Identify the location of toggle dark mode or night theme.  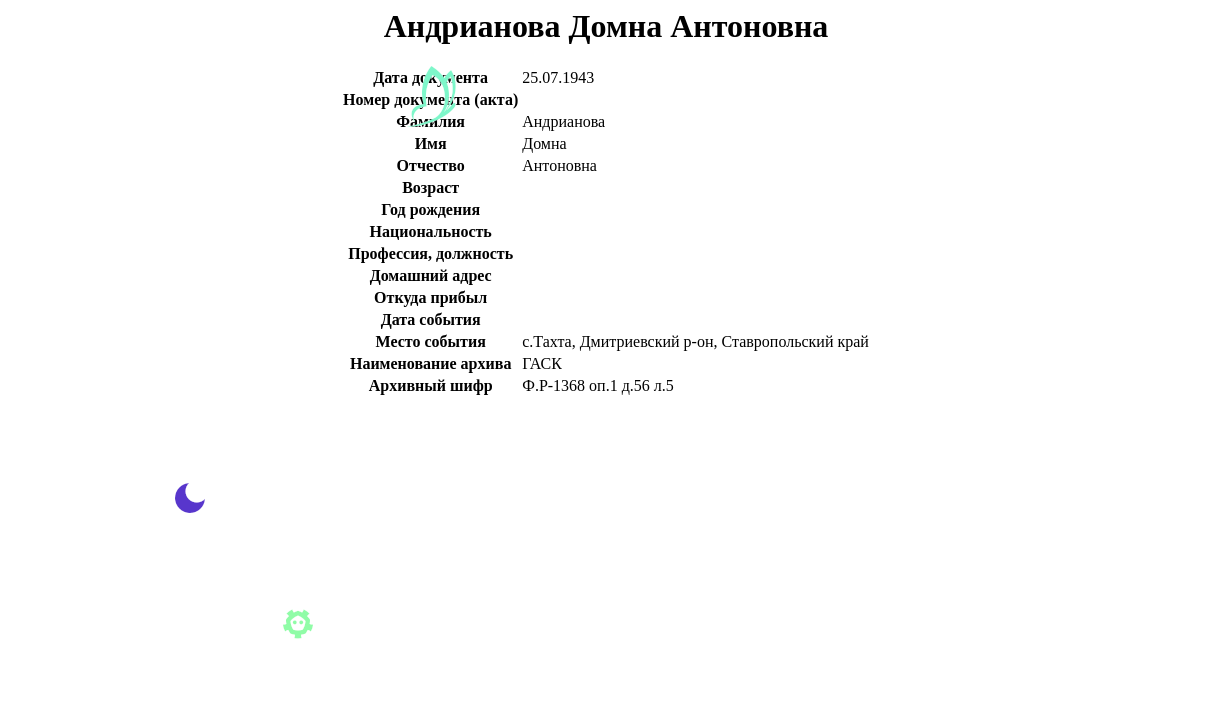
(190, 498).